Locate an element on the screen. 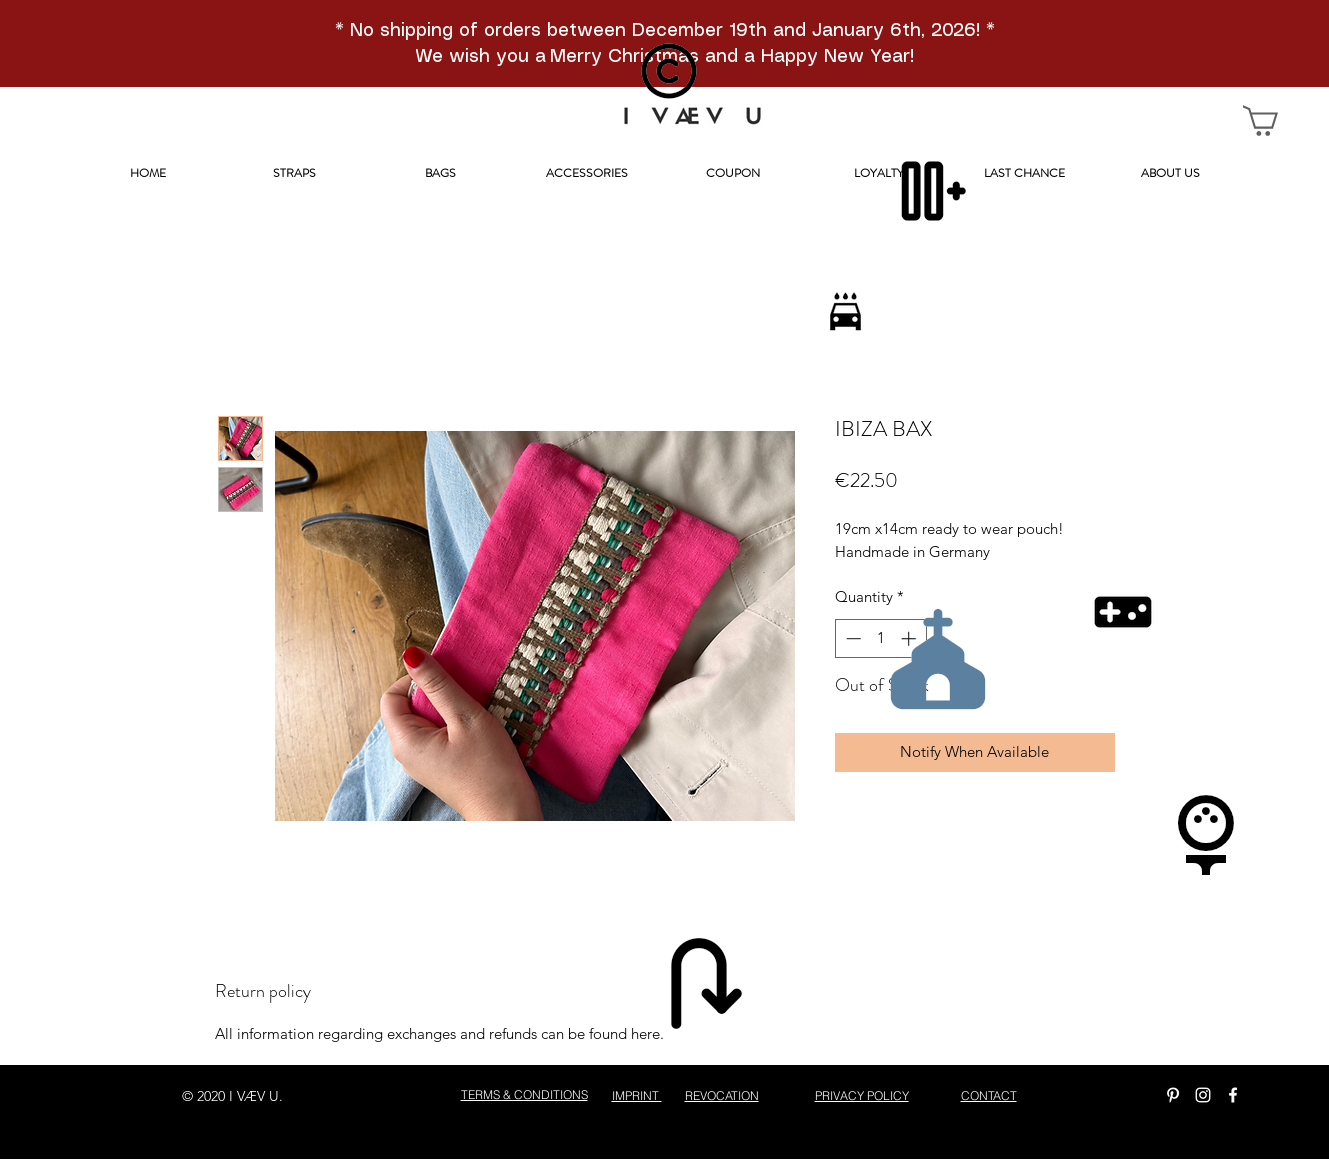 The image size is (1329, 1163). indicates copyrighted content is located at coordinates (669, 71).